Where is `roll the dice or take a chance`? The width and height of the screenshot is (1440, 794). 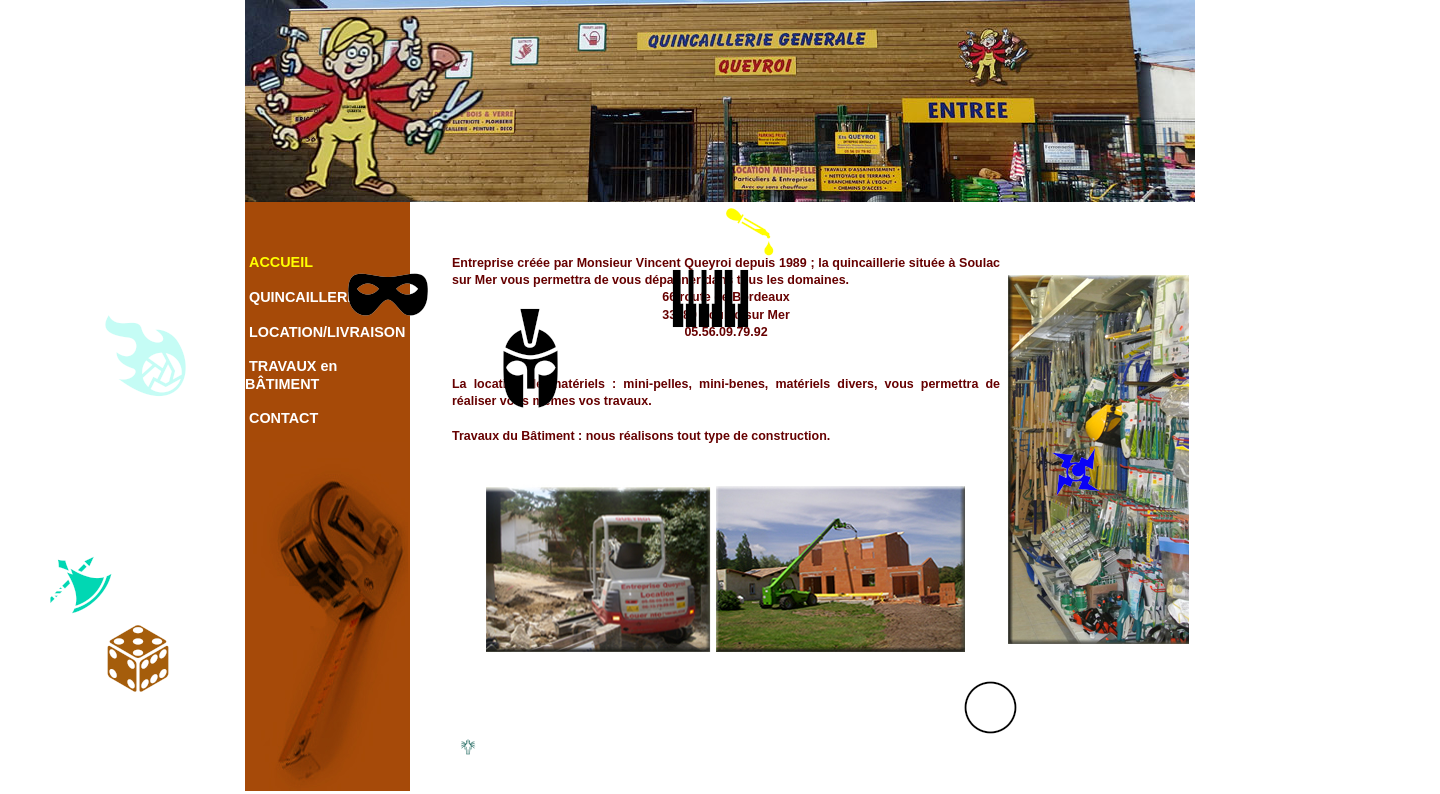
roll the dice or take a chance is located at coordinates (138, 659).